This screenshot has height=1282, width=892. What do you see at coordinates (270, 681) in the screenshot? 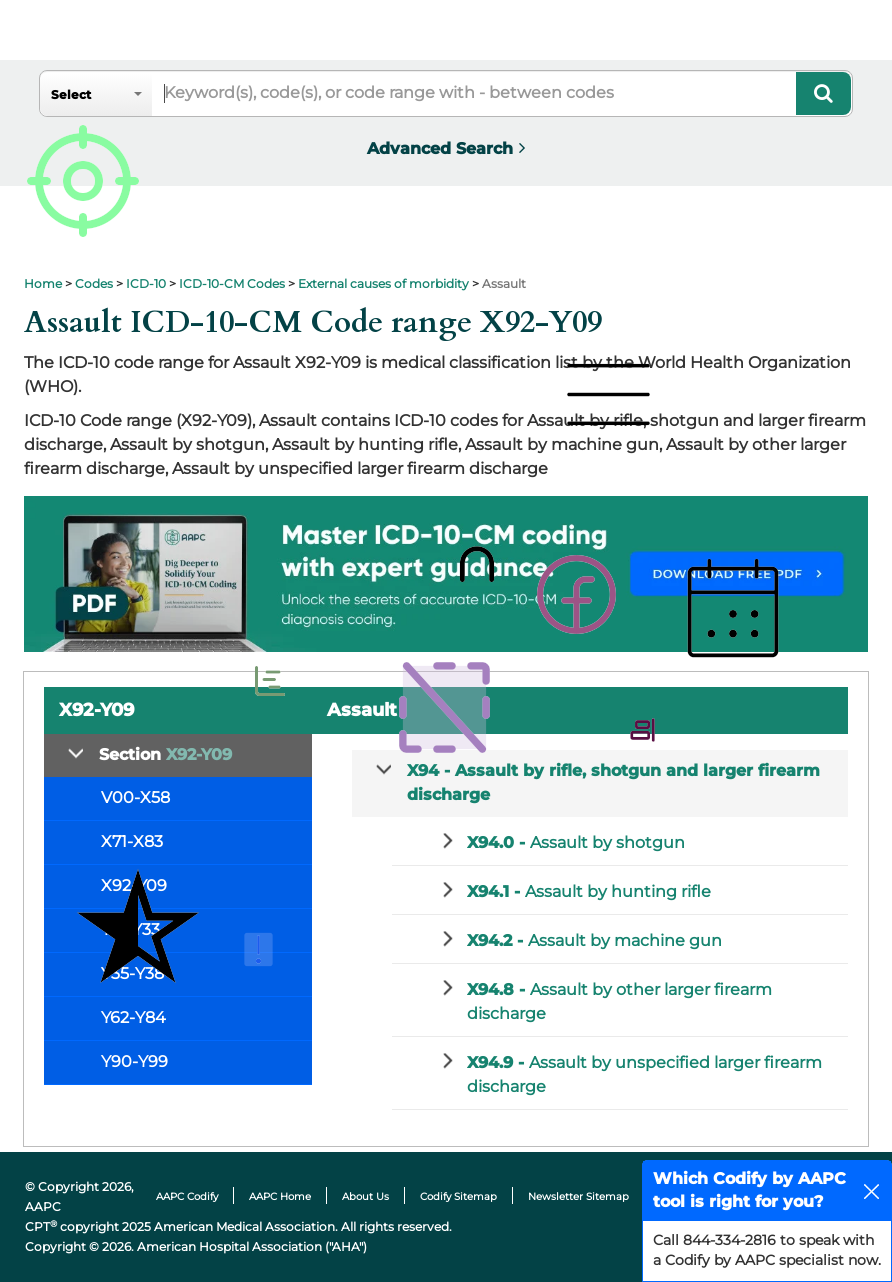
I see `view project timeline or schedule` at bounding box center [270, 681].